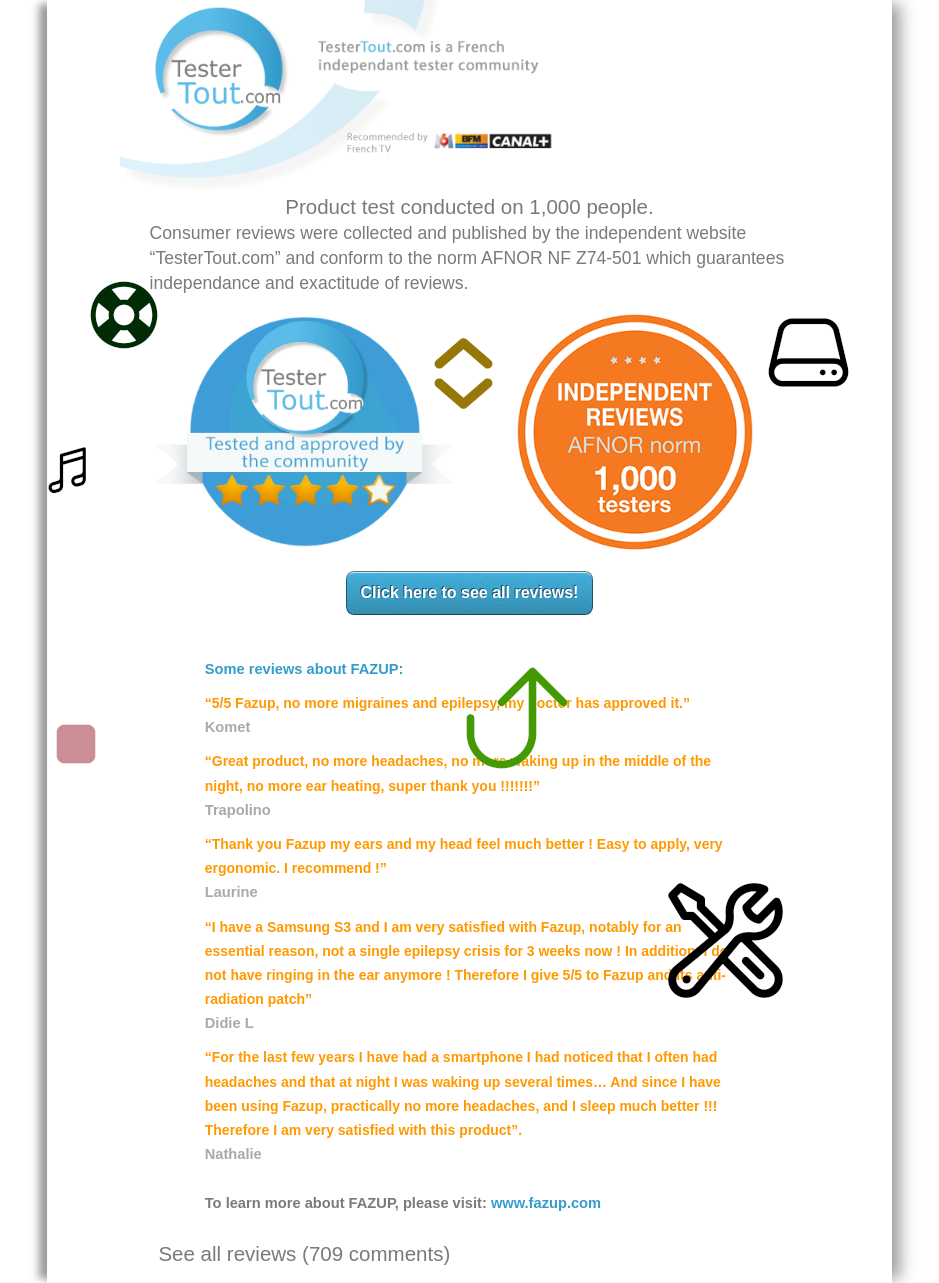  What do you see at coordinates (68, 470) in the screenshot?
I see `access music or audio player` at bounding box center [68, 470].